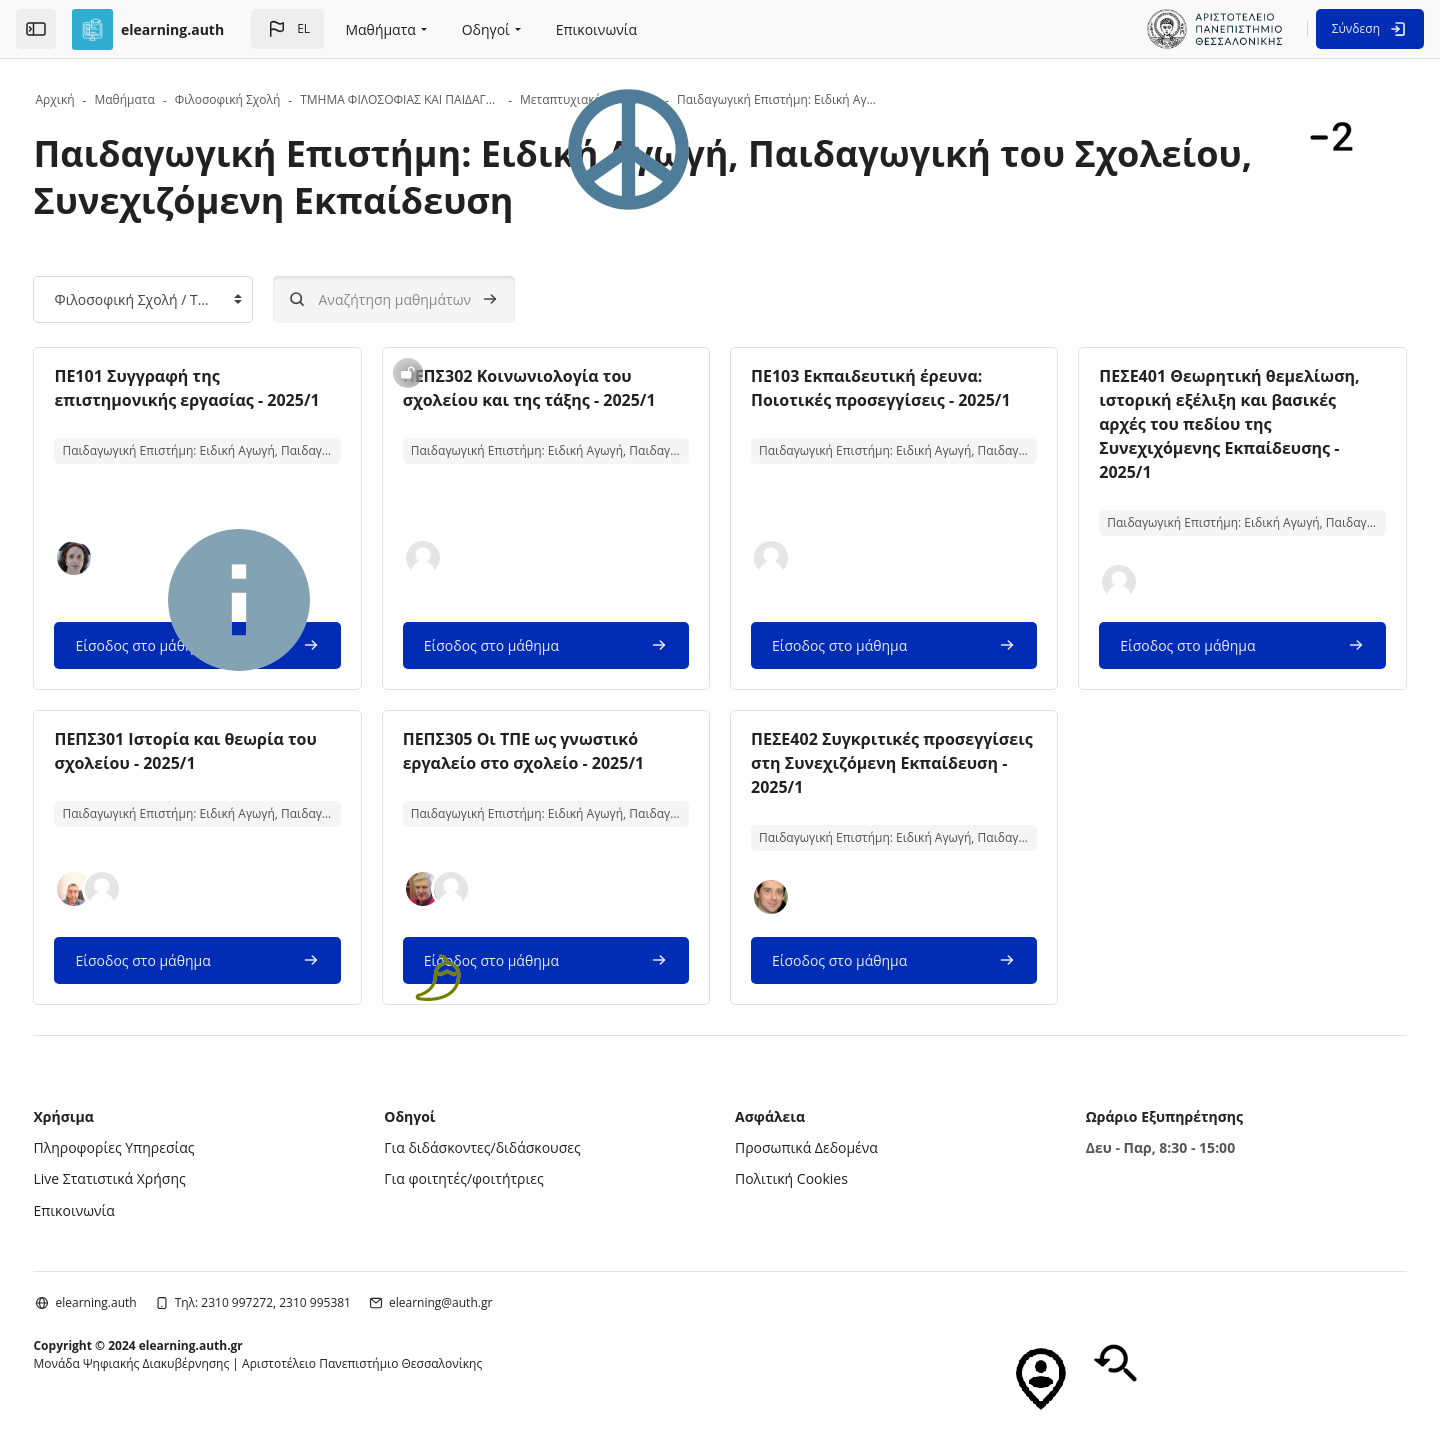  What do you see at coordinates (440, 979) in the screenshot?
I see `indicates spicy or hot food items` at bounding box center [440, 979].